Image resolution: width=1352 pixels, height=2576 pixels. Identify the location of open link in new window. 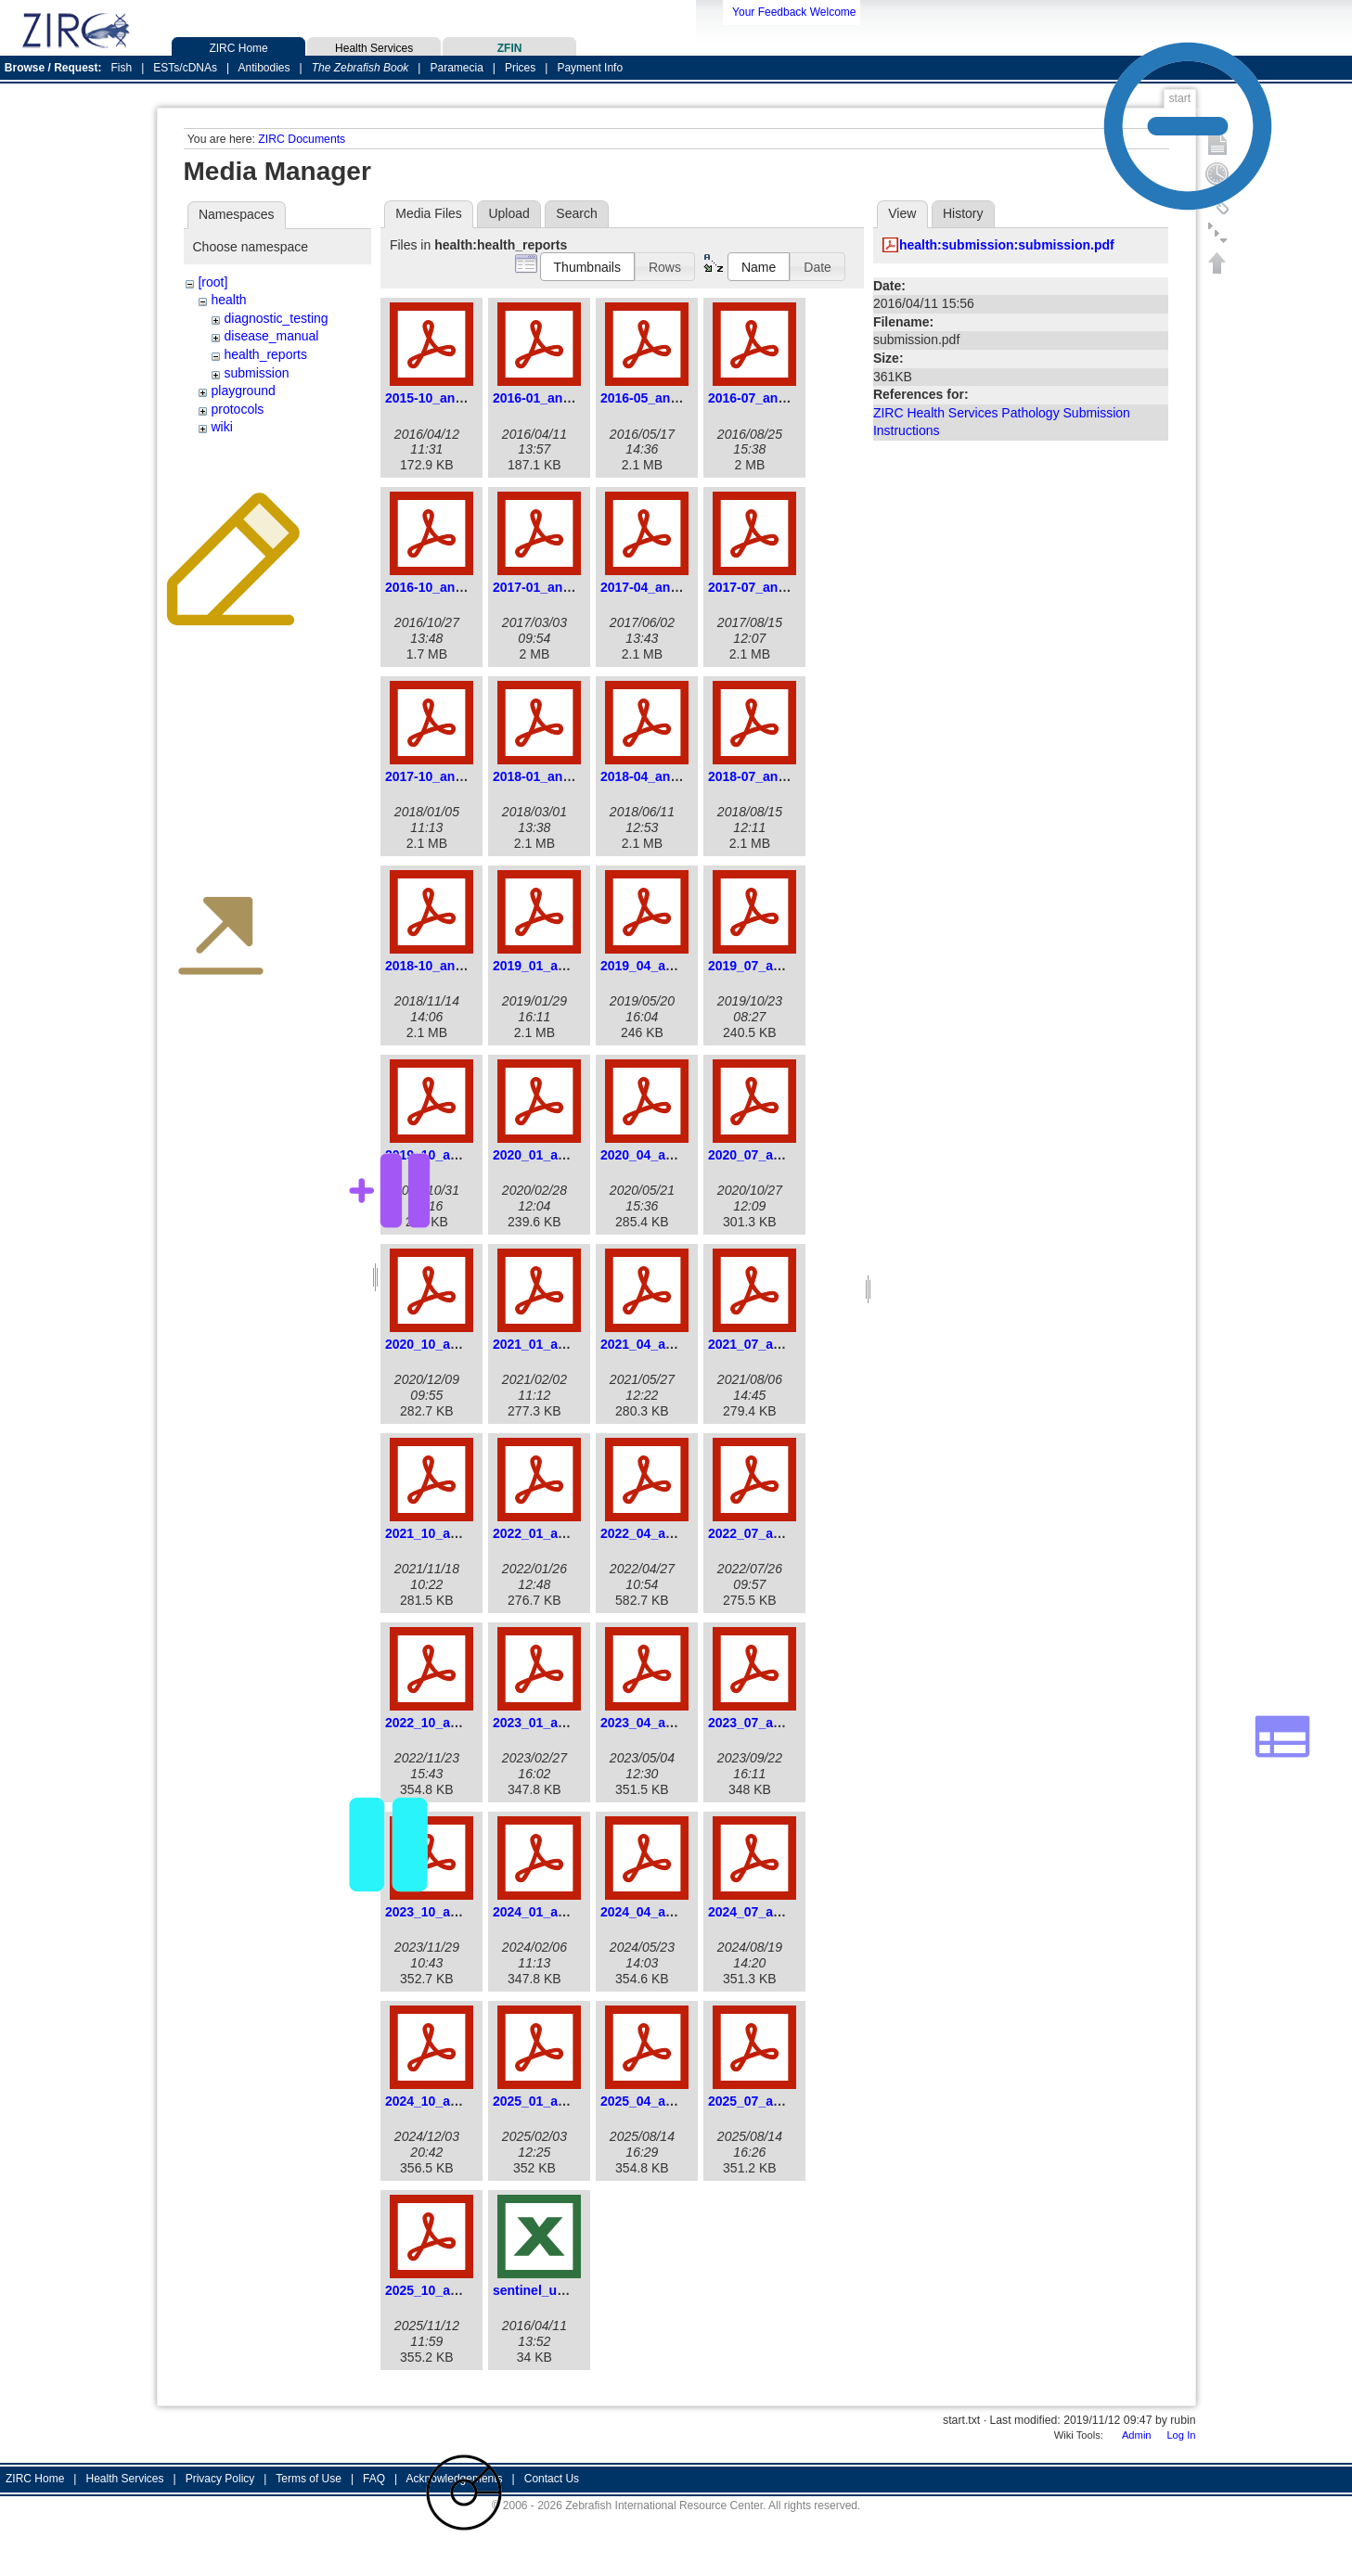
(221, 932).